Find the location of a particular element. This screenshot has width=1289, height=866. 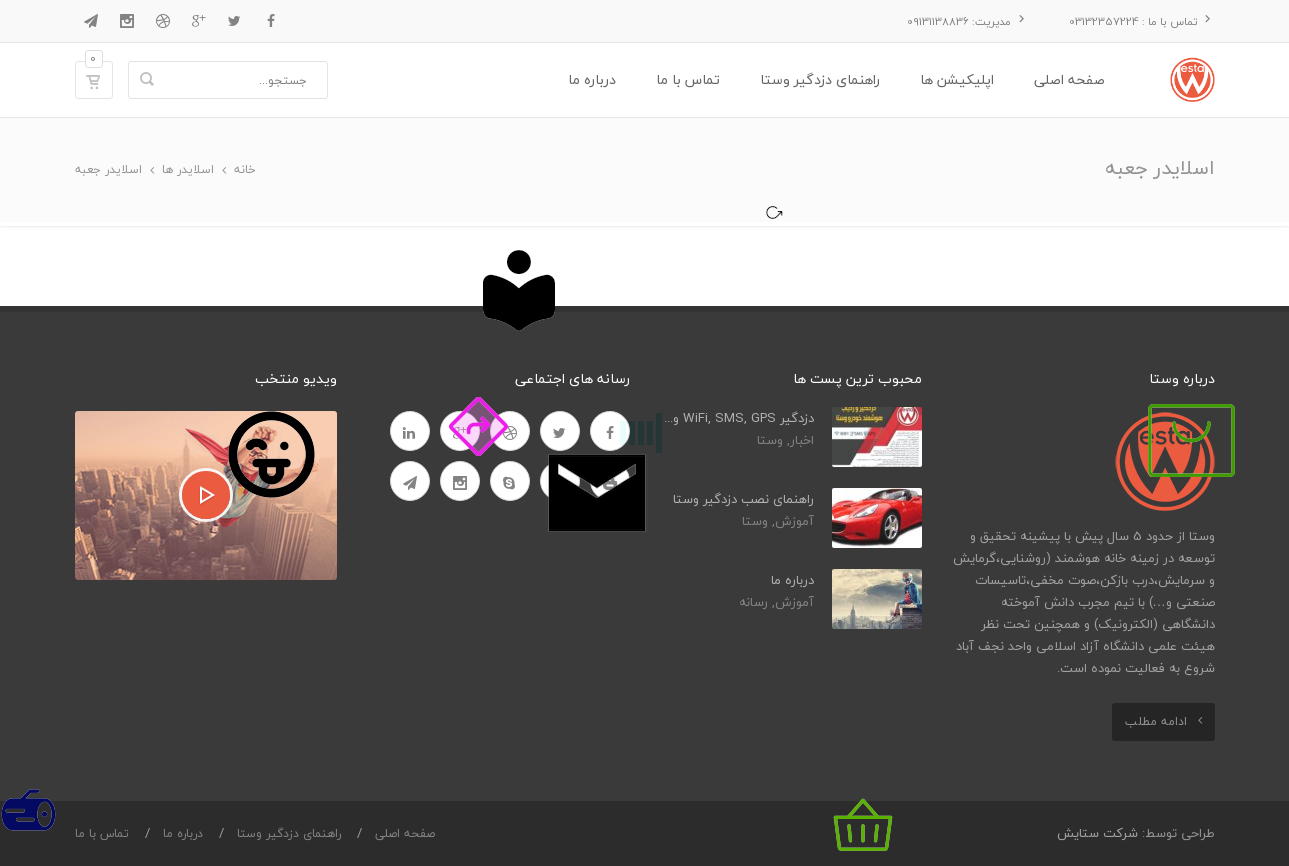

view your shopping basket is located at coordinates (863, 828).